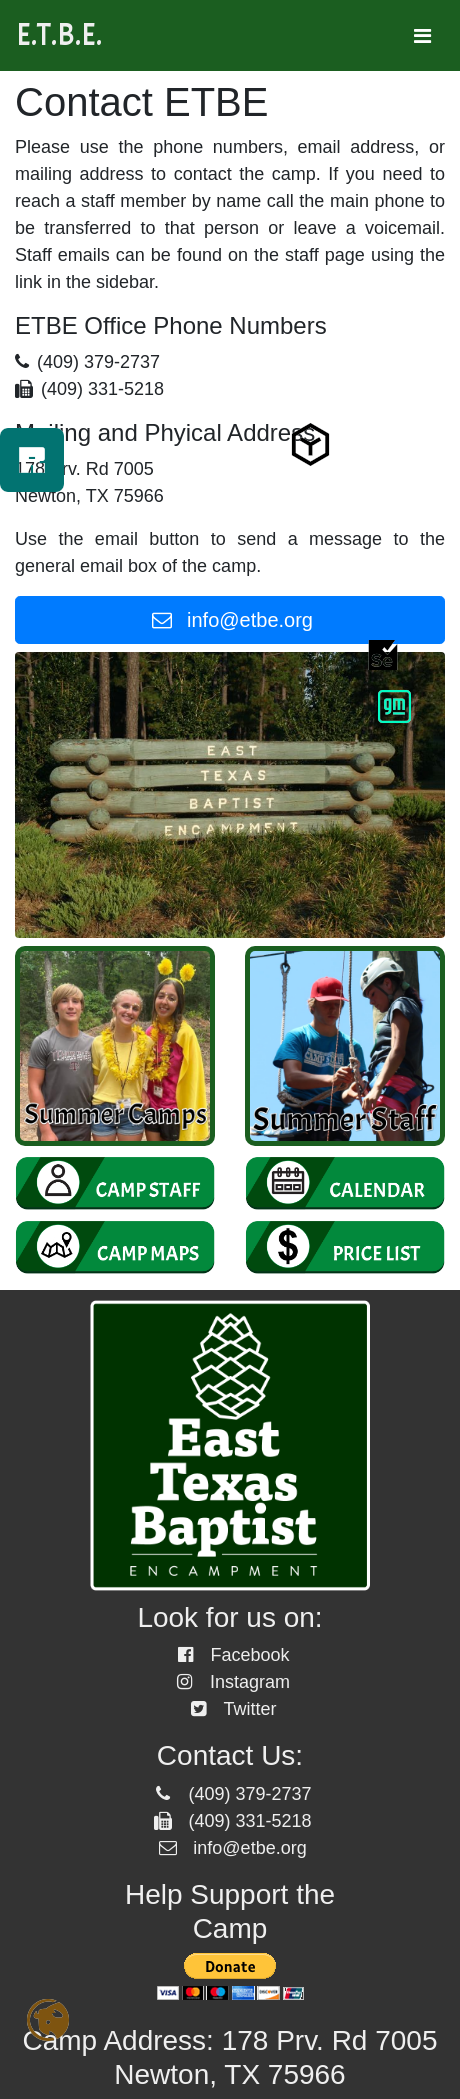  What do you see at coordinates (310, 444) in the screenshot?
I see `view instance details` at bounding box center [310, 444].